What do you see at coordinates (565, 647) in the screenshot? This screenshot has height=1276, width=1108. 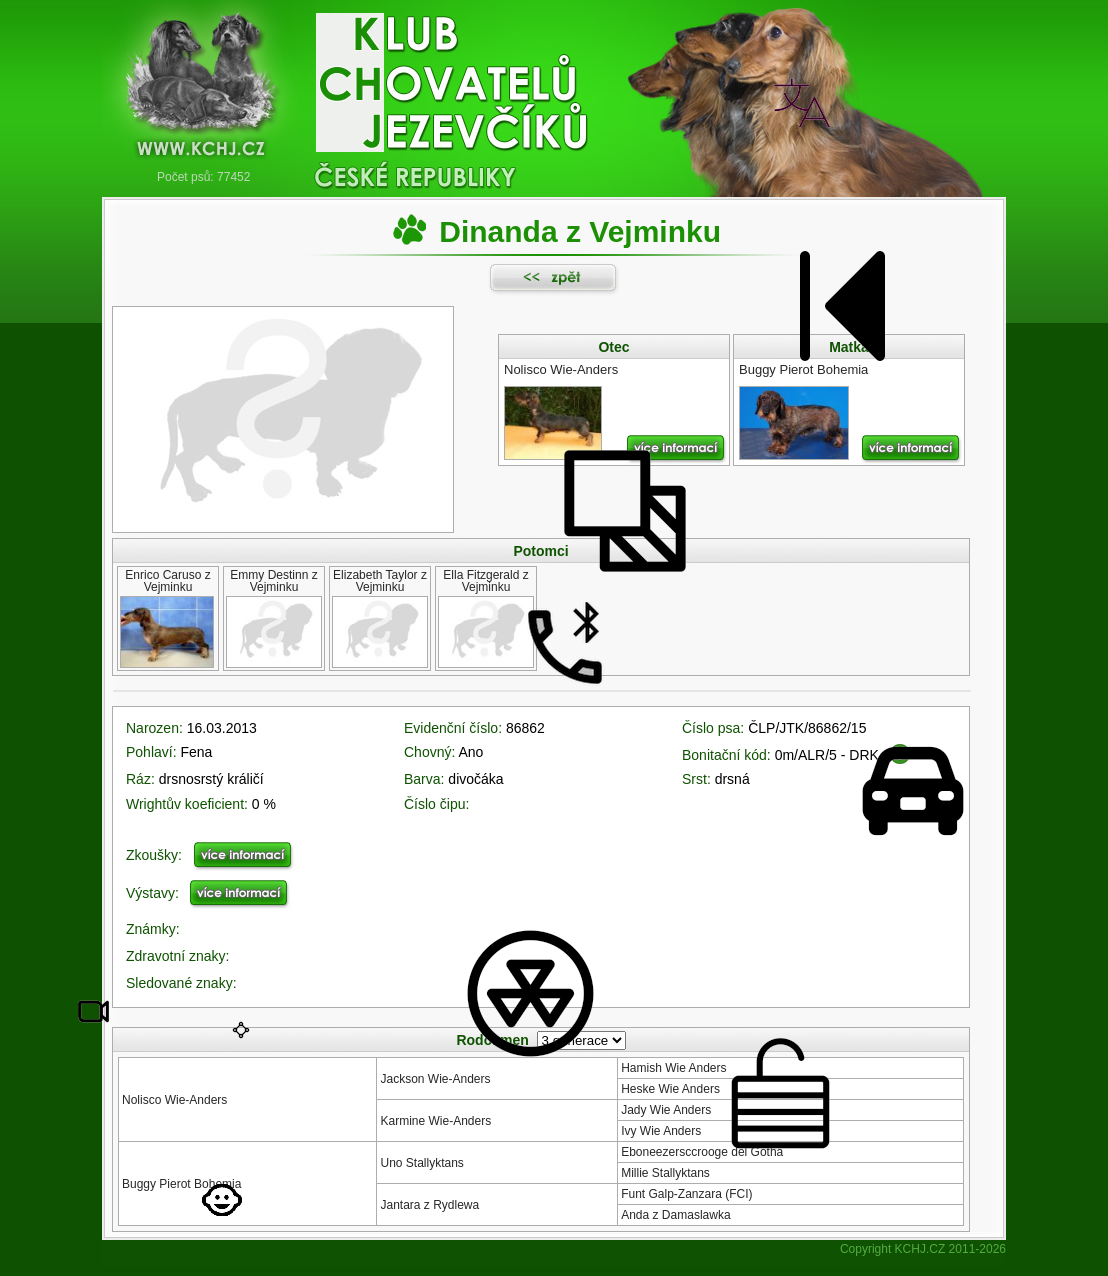 I see `phone call connected via bluetooth speaker` at bounding box center [565, 647].